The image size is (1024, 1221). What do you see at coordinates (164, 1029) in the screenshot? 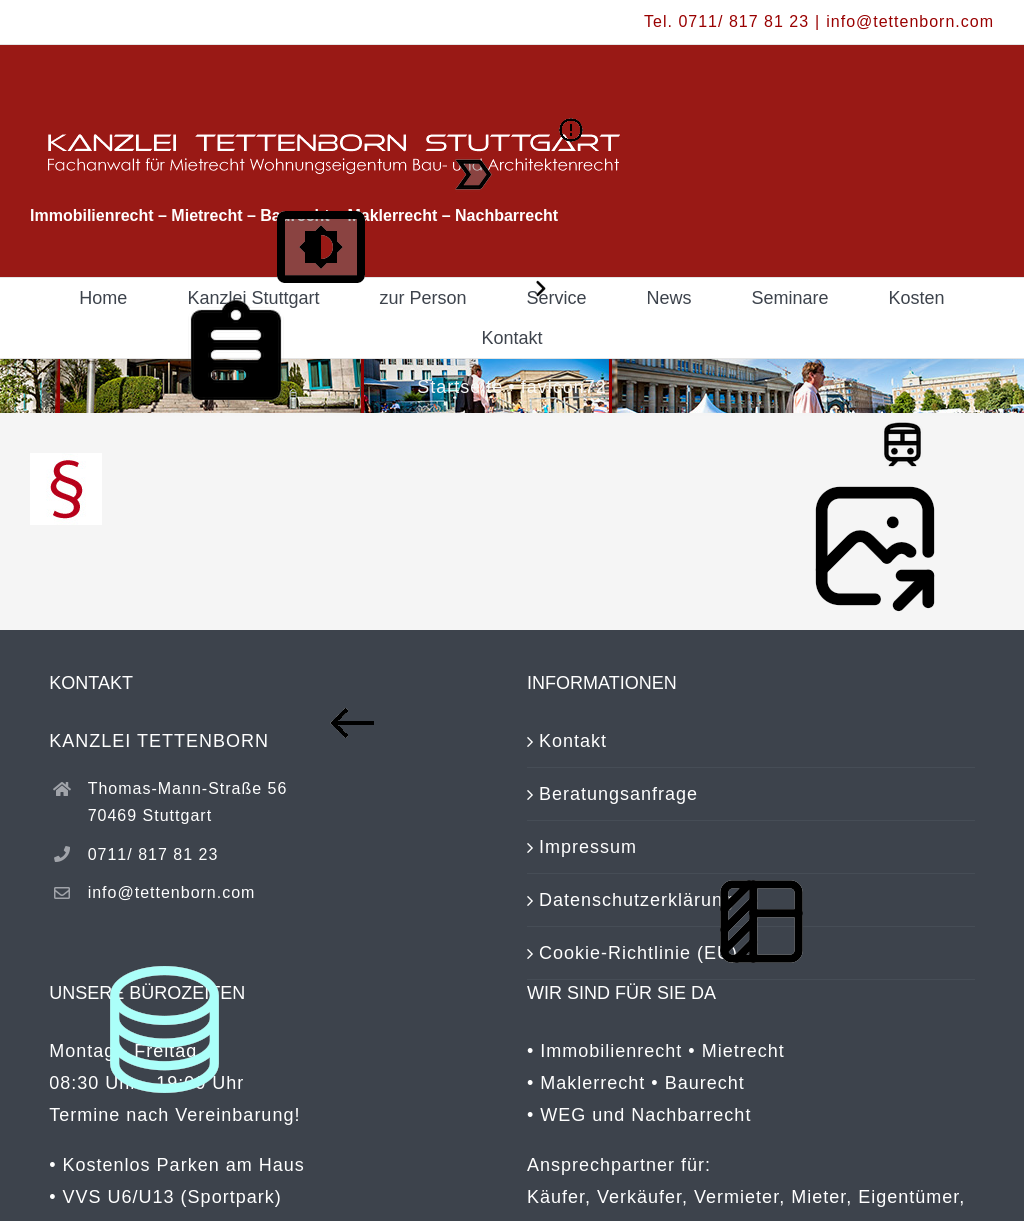
I see `access database or data storage` at bounding box center [164, 1029].